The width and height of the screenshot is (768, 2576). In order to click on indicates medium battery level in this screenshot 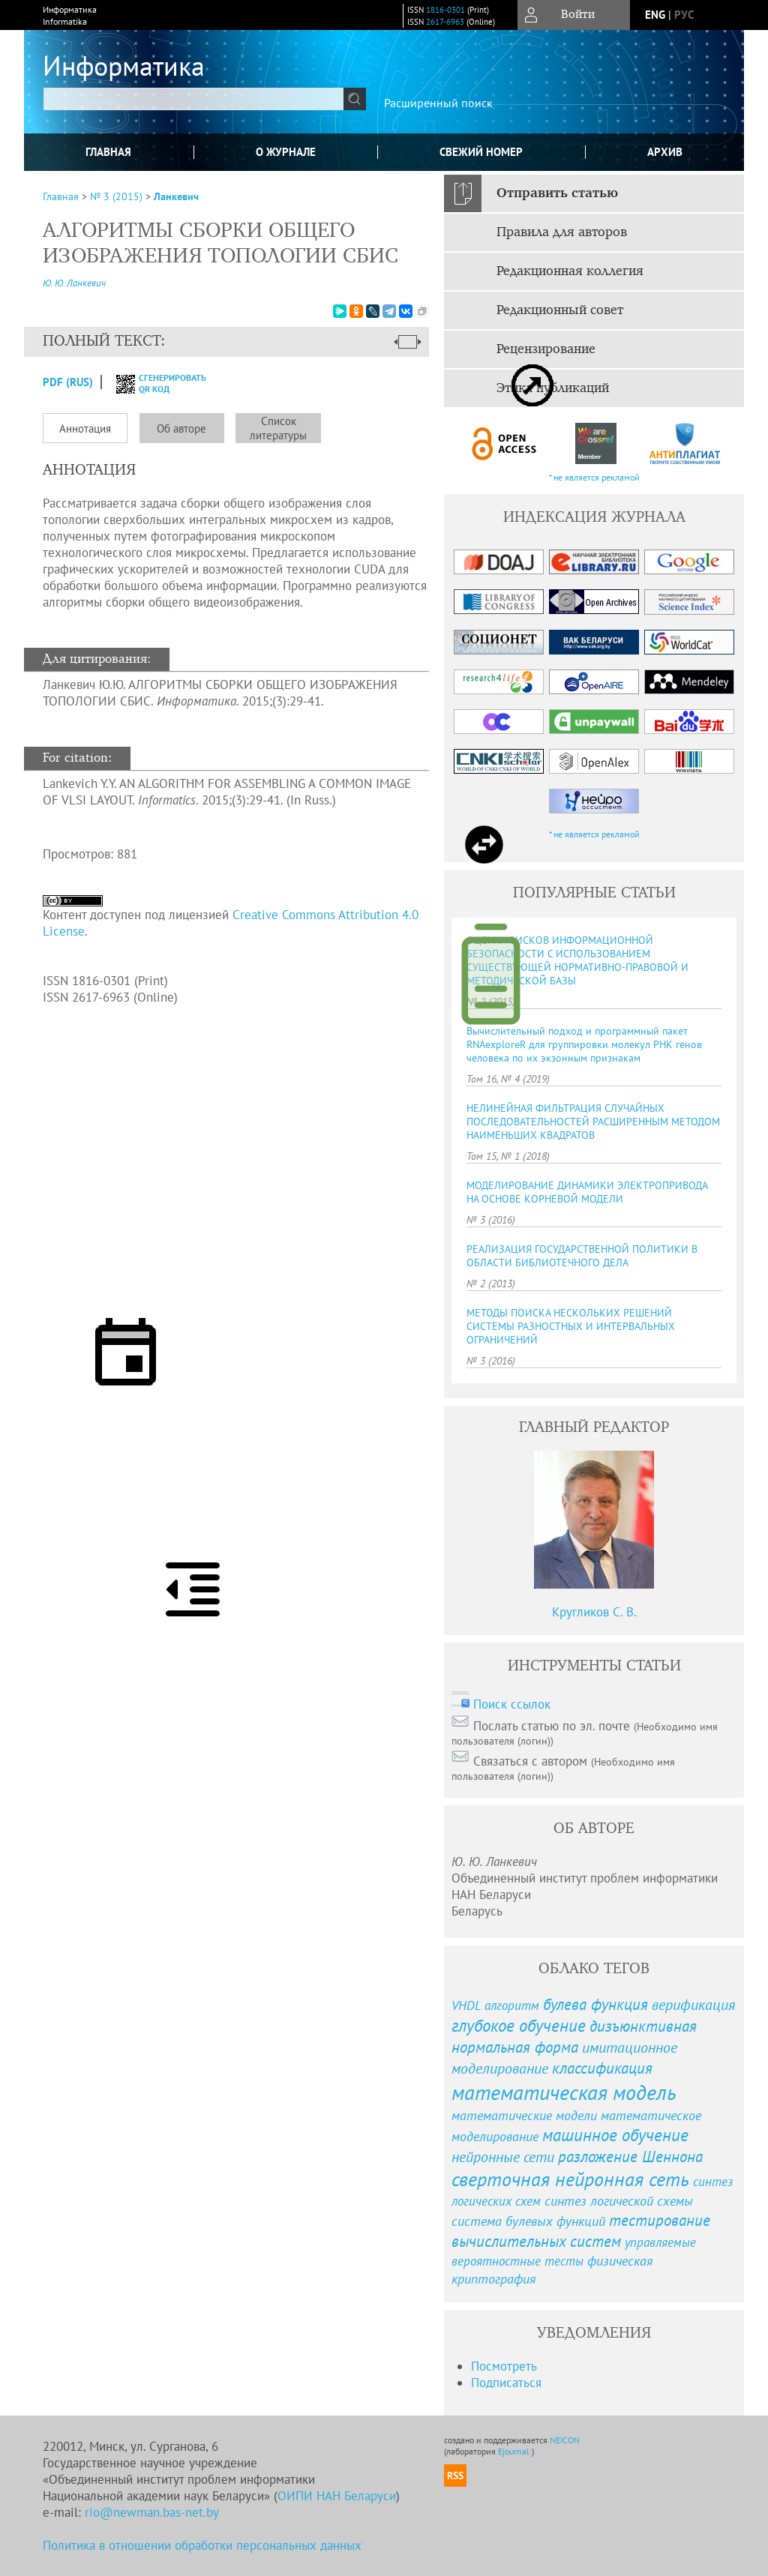, I will do `click(490, 975)`.